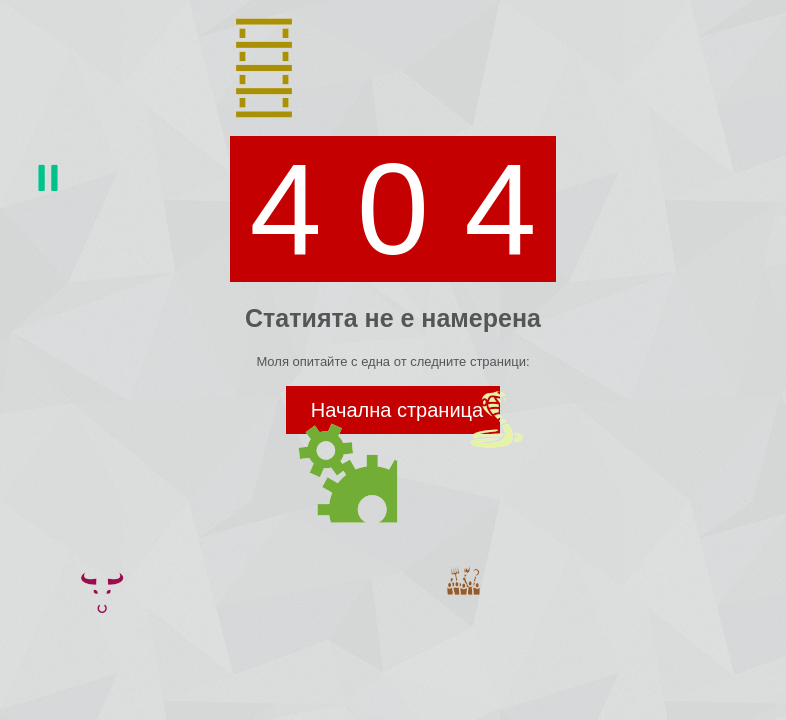 Image resolution: width=786 pixels, height=720 pixels. Describe the element at coordinates (264, 68) in the screenshot. I see `access ladder or climbing tools in game` at that location.